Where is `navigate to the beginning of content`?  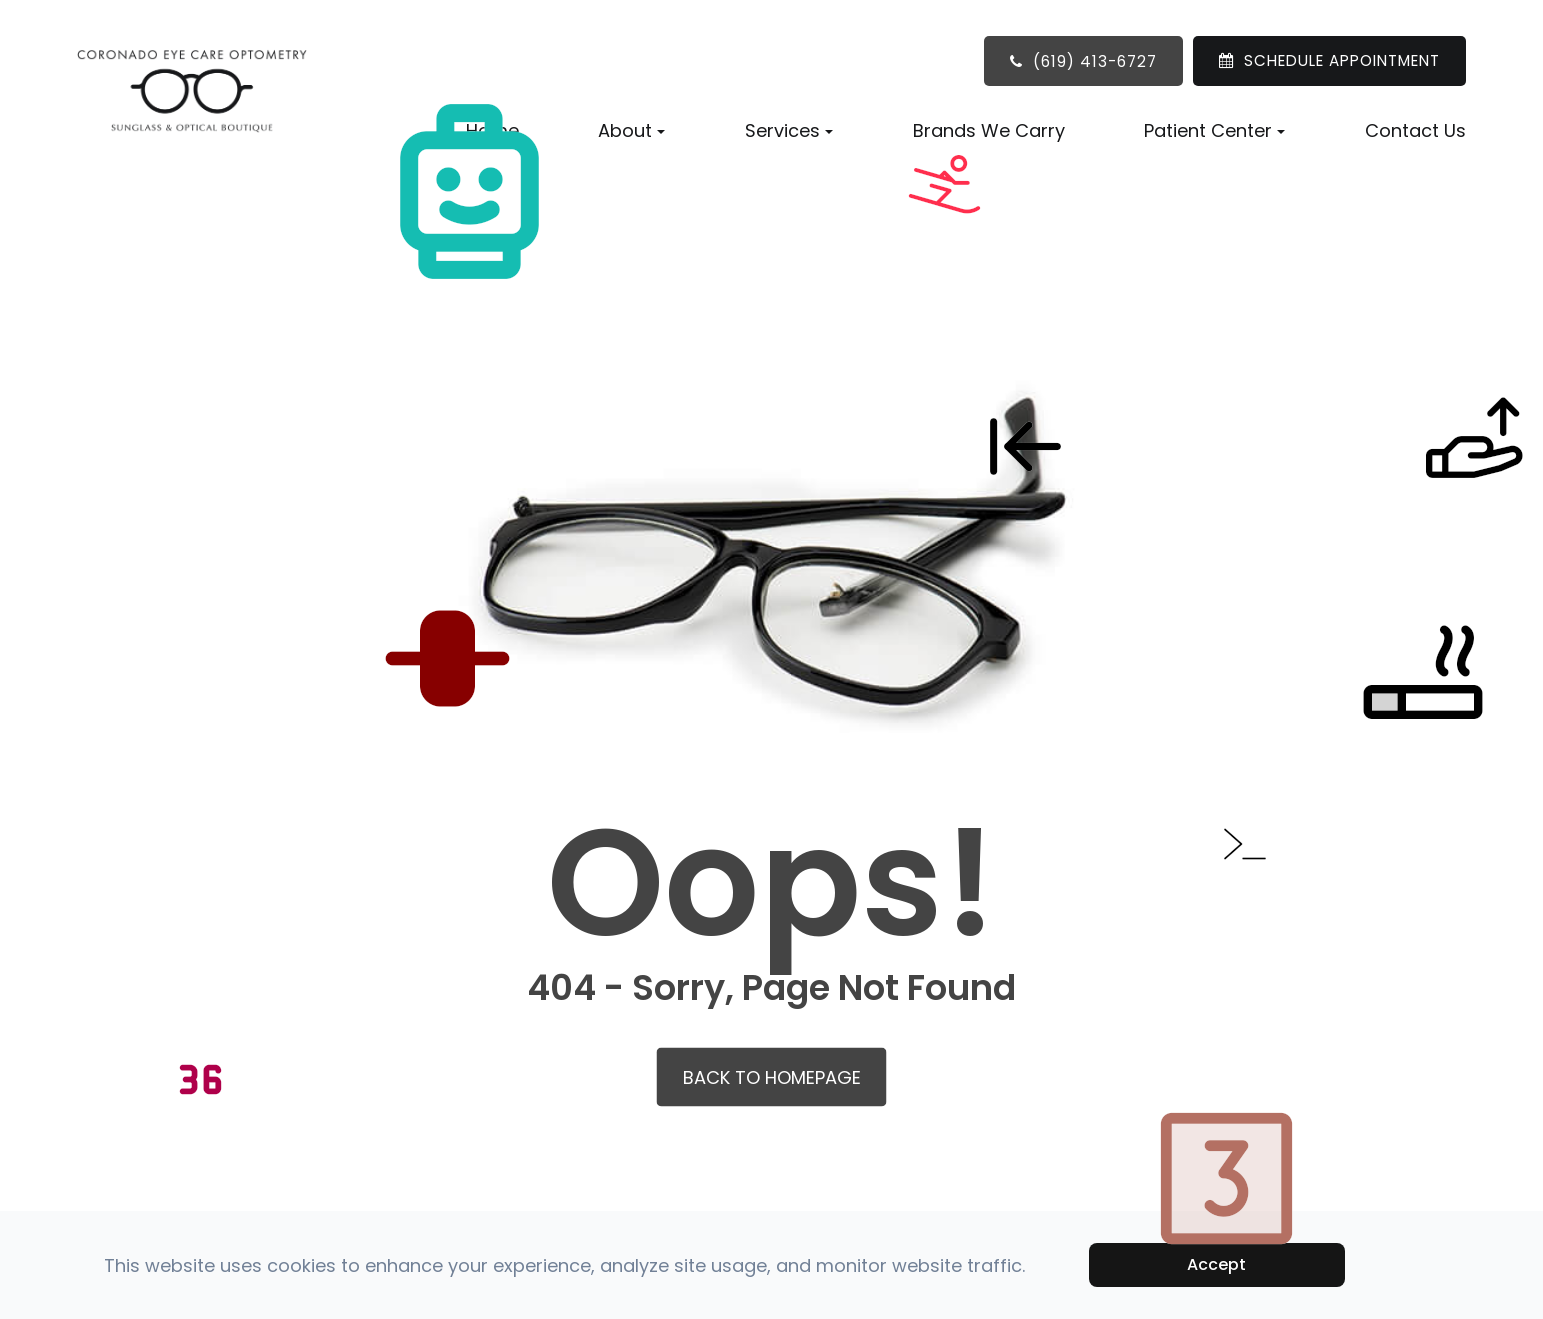
navigate to the beginning of content is located at coordinates (1025, 446).